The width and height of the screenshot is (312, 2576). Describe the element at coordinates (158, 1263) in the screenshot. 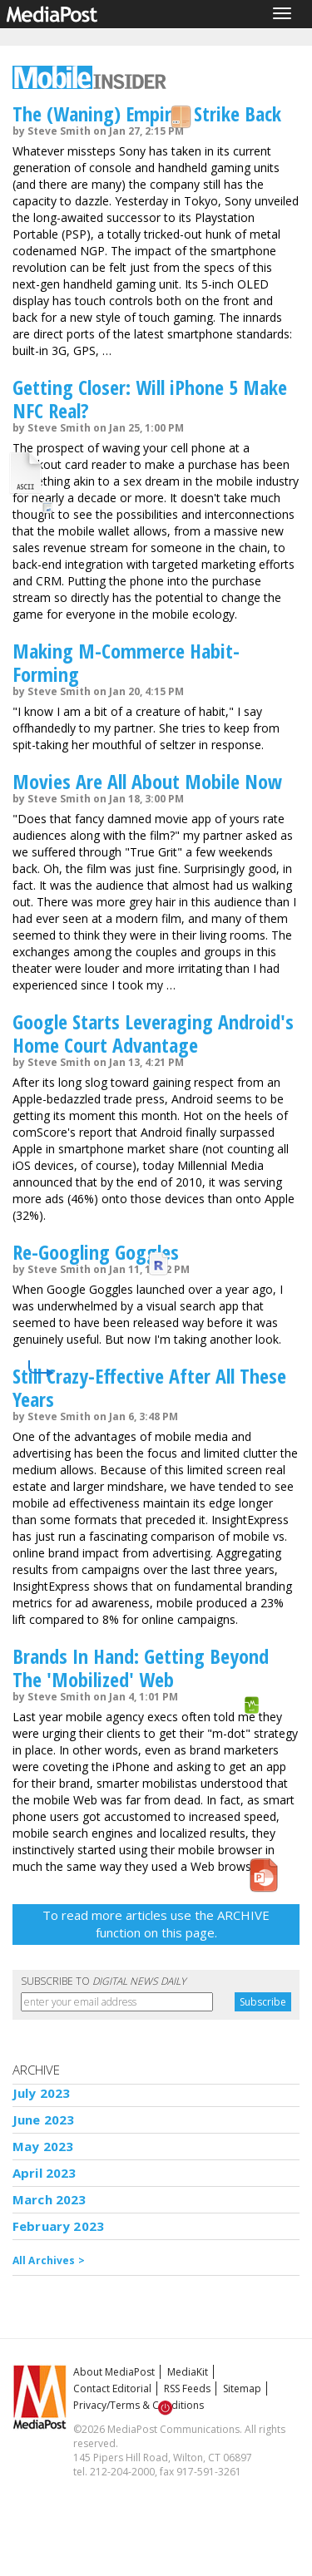

I see `an R programming language source file` at that location.